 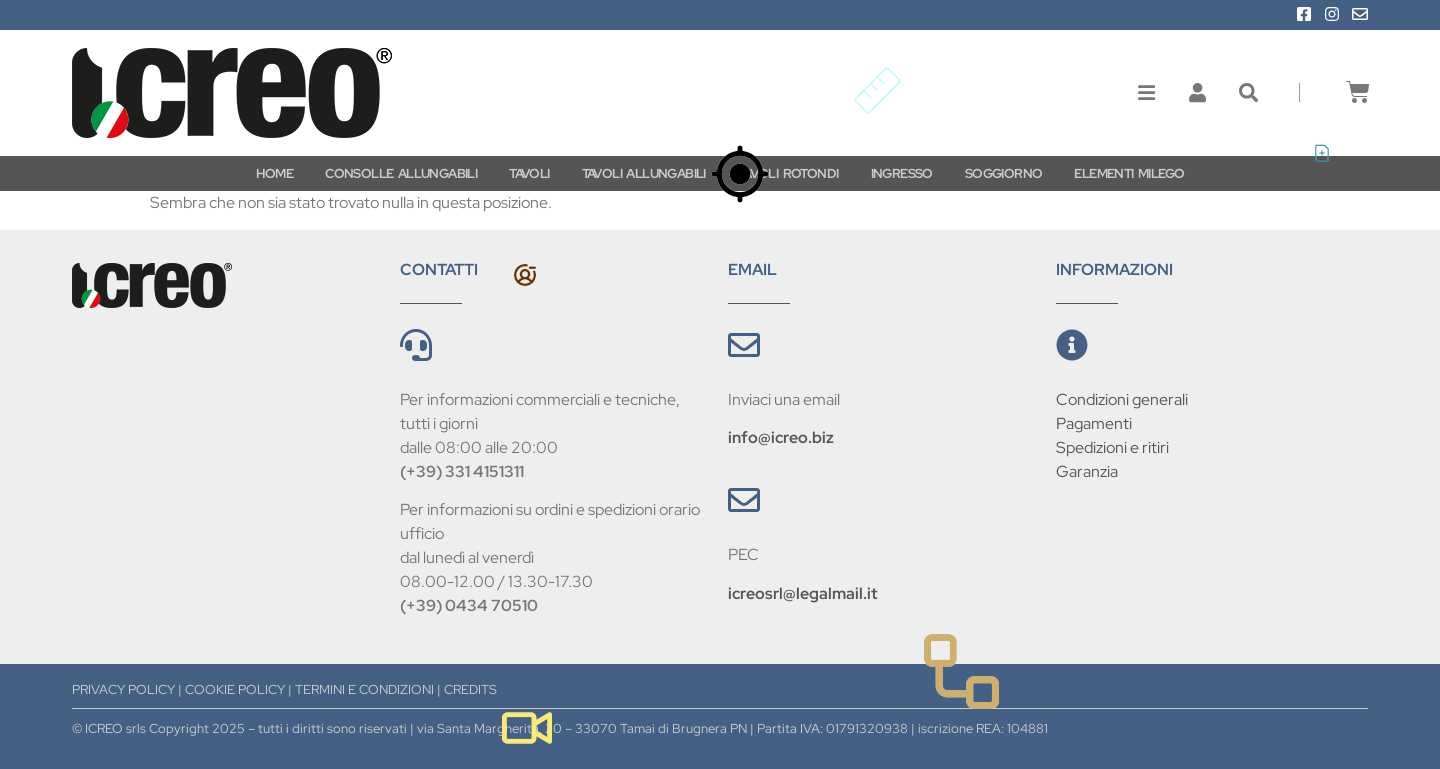 What do you see at coordinates (740, 174) in the screenshot?
I see `center map on your current location` at bounding box center [740, 174].